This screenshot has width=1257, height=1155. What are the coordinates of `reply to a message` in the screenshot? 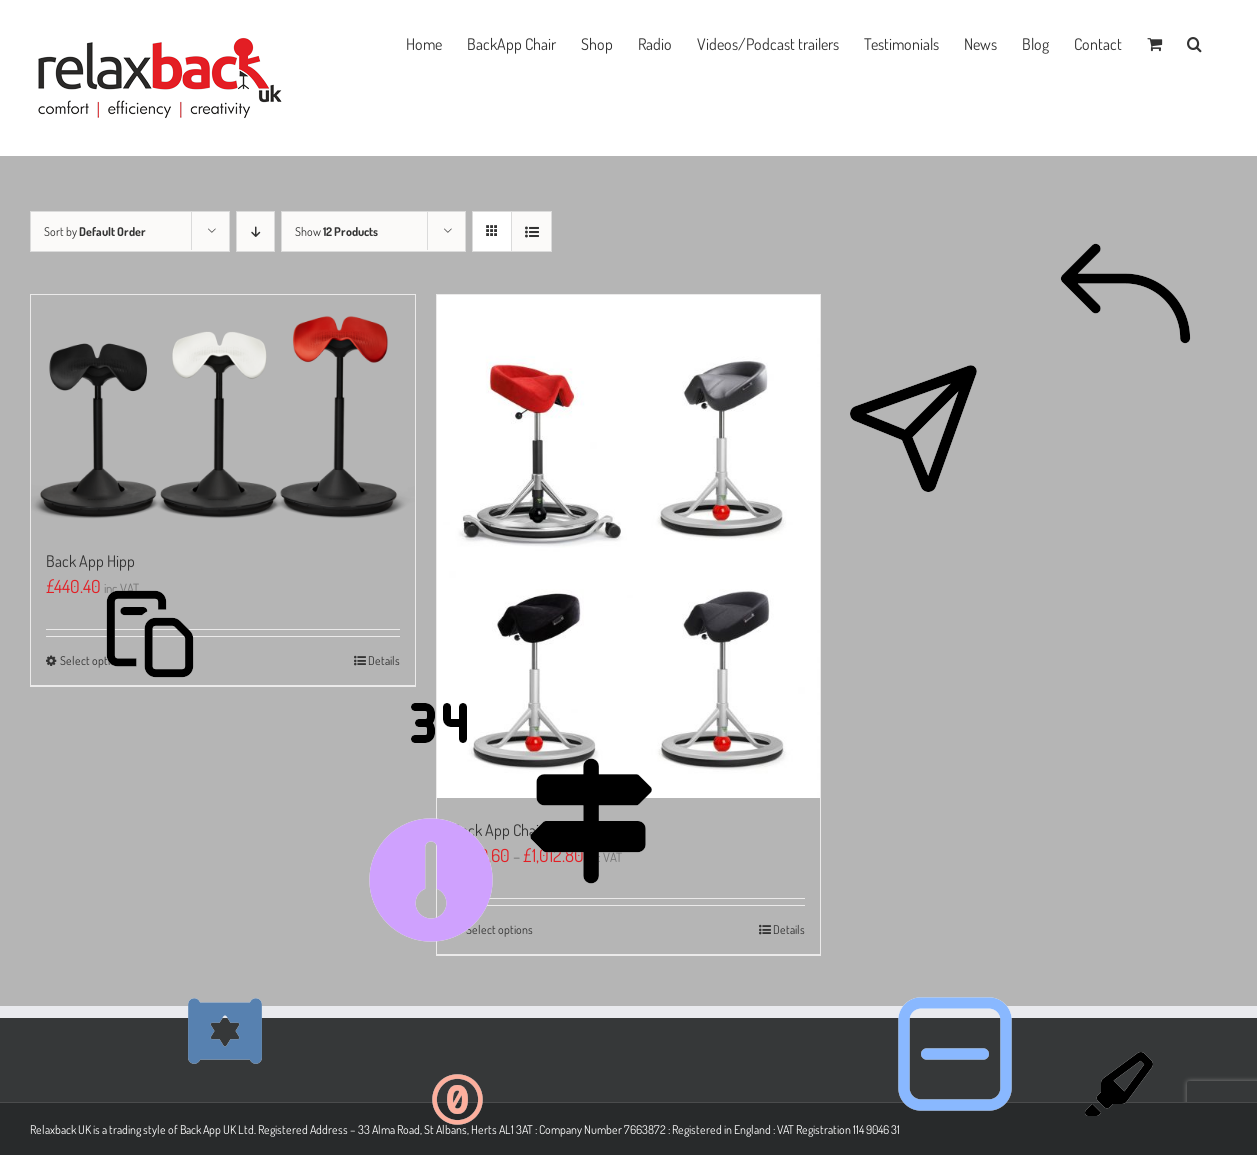 It's located at (1125, 293).